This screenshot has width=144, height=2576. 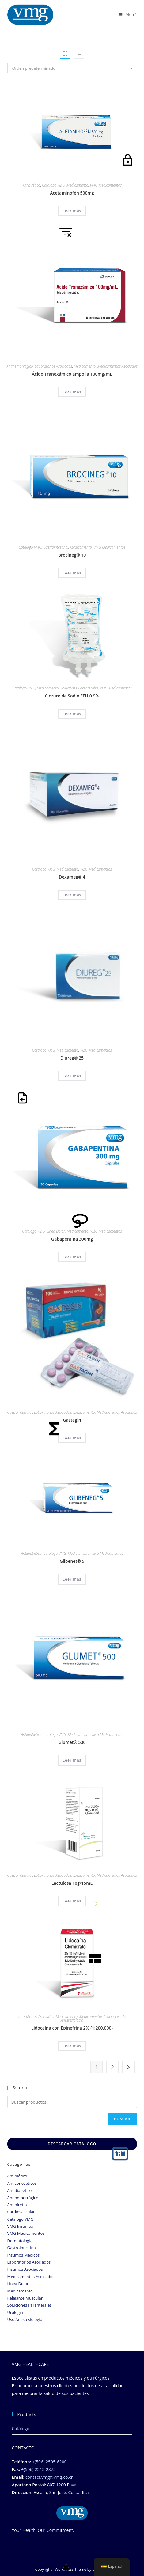 I want to click on indicates a locked or secured item, so click(x=128, y=160).